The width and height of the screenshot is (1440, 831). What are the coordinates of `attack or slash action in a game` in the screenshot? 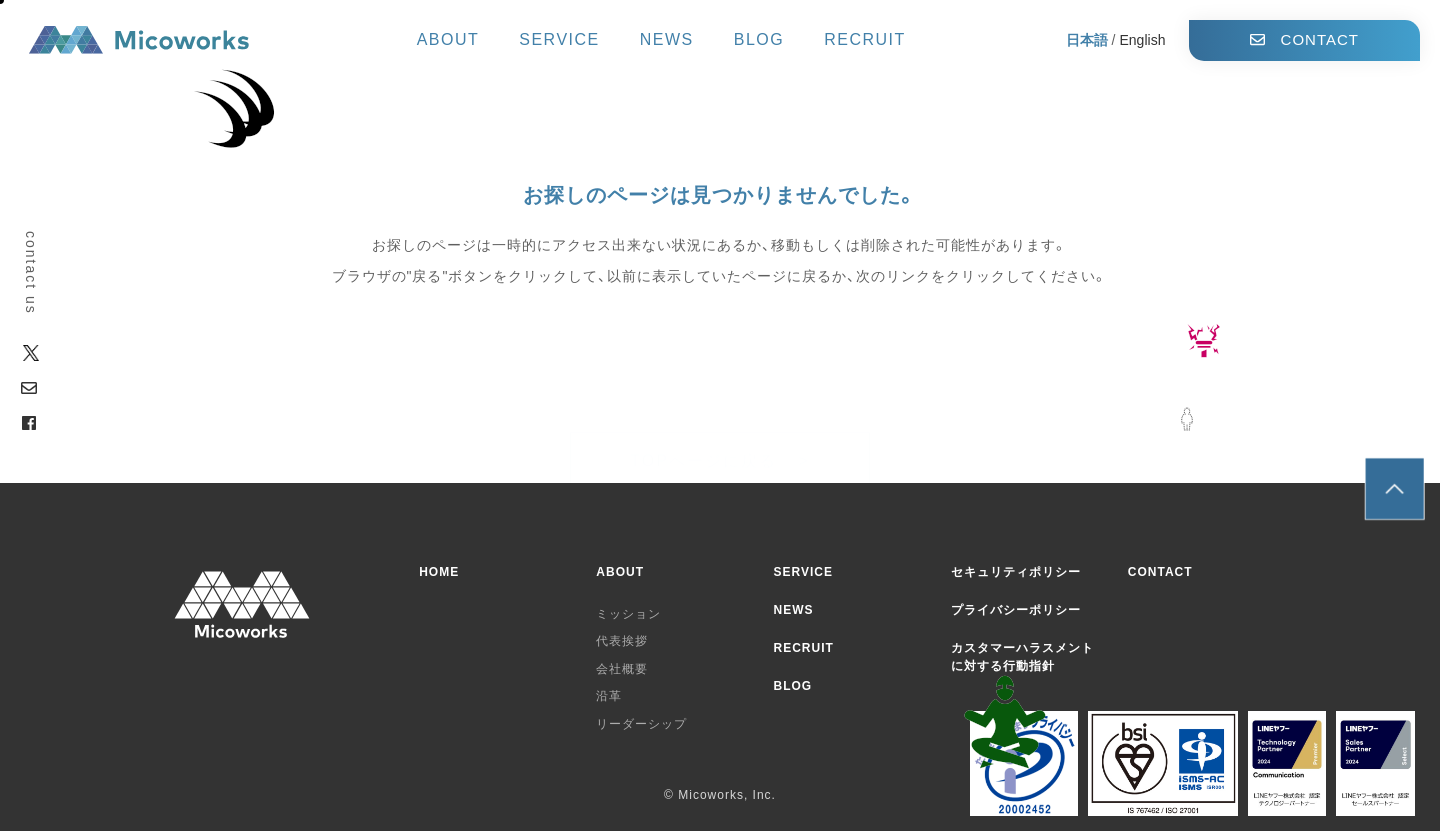 It's located at (234, 109).